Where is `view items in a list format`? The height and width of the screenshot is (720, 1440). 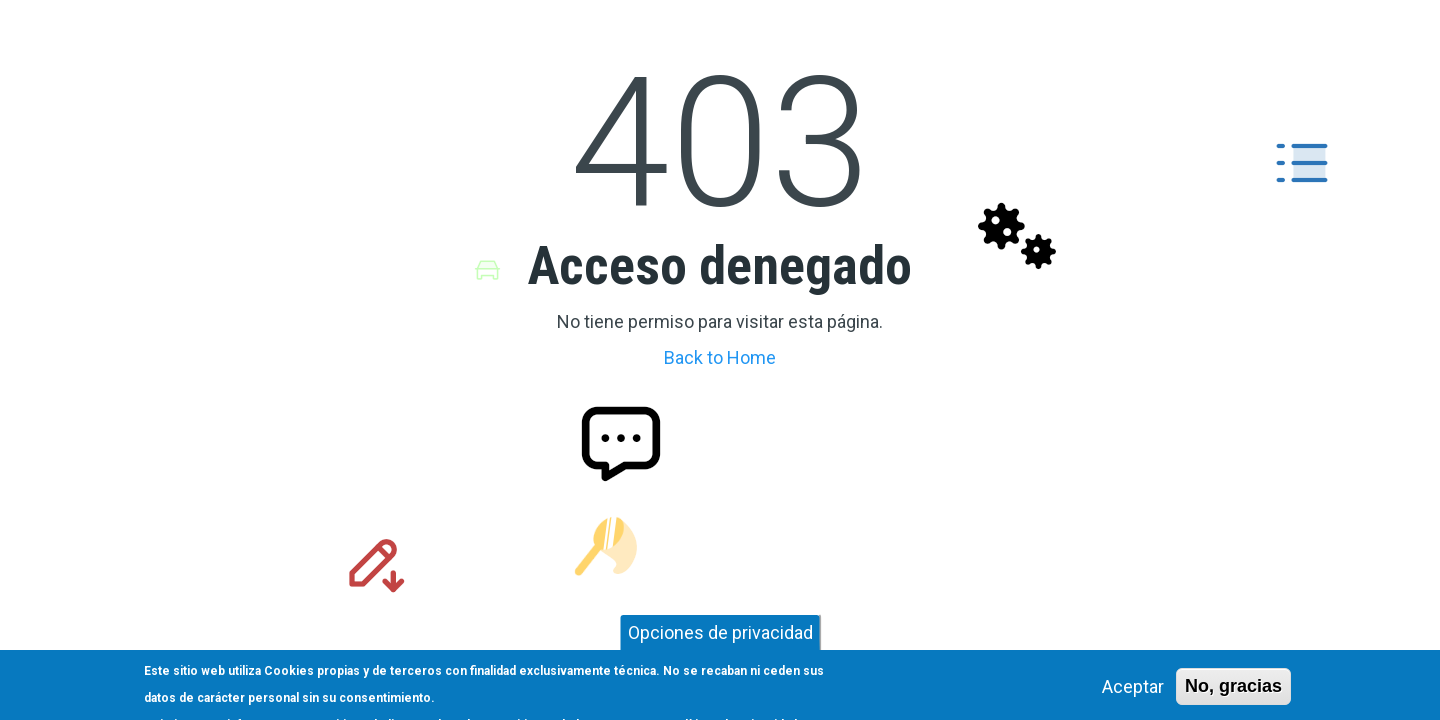 view items in a list format is located at coordinates (1302, 163).